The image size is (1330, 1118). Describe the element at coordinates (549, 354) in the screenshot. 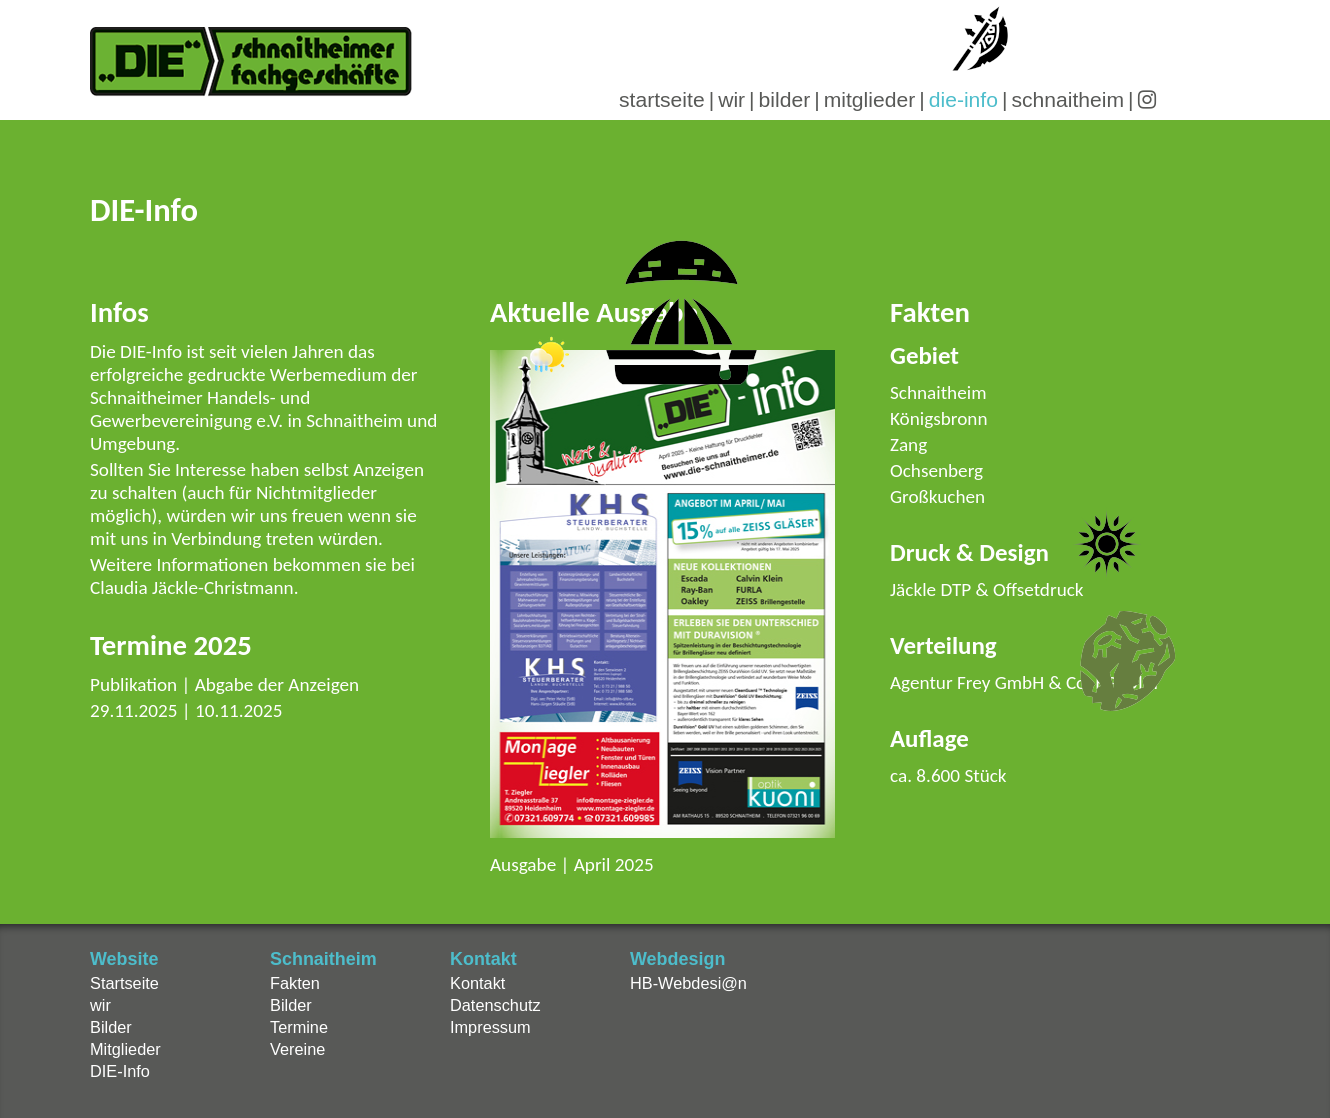

I see `indicates rainy weather with daytime sun breaks` at that location.